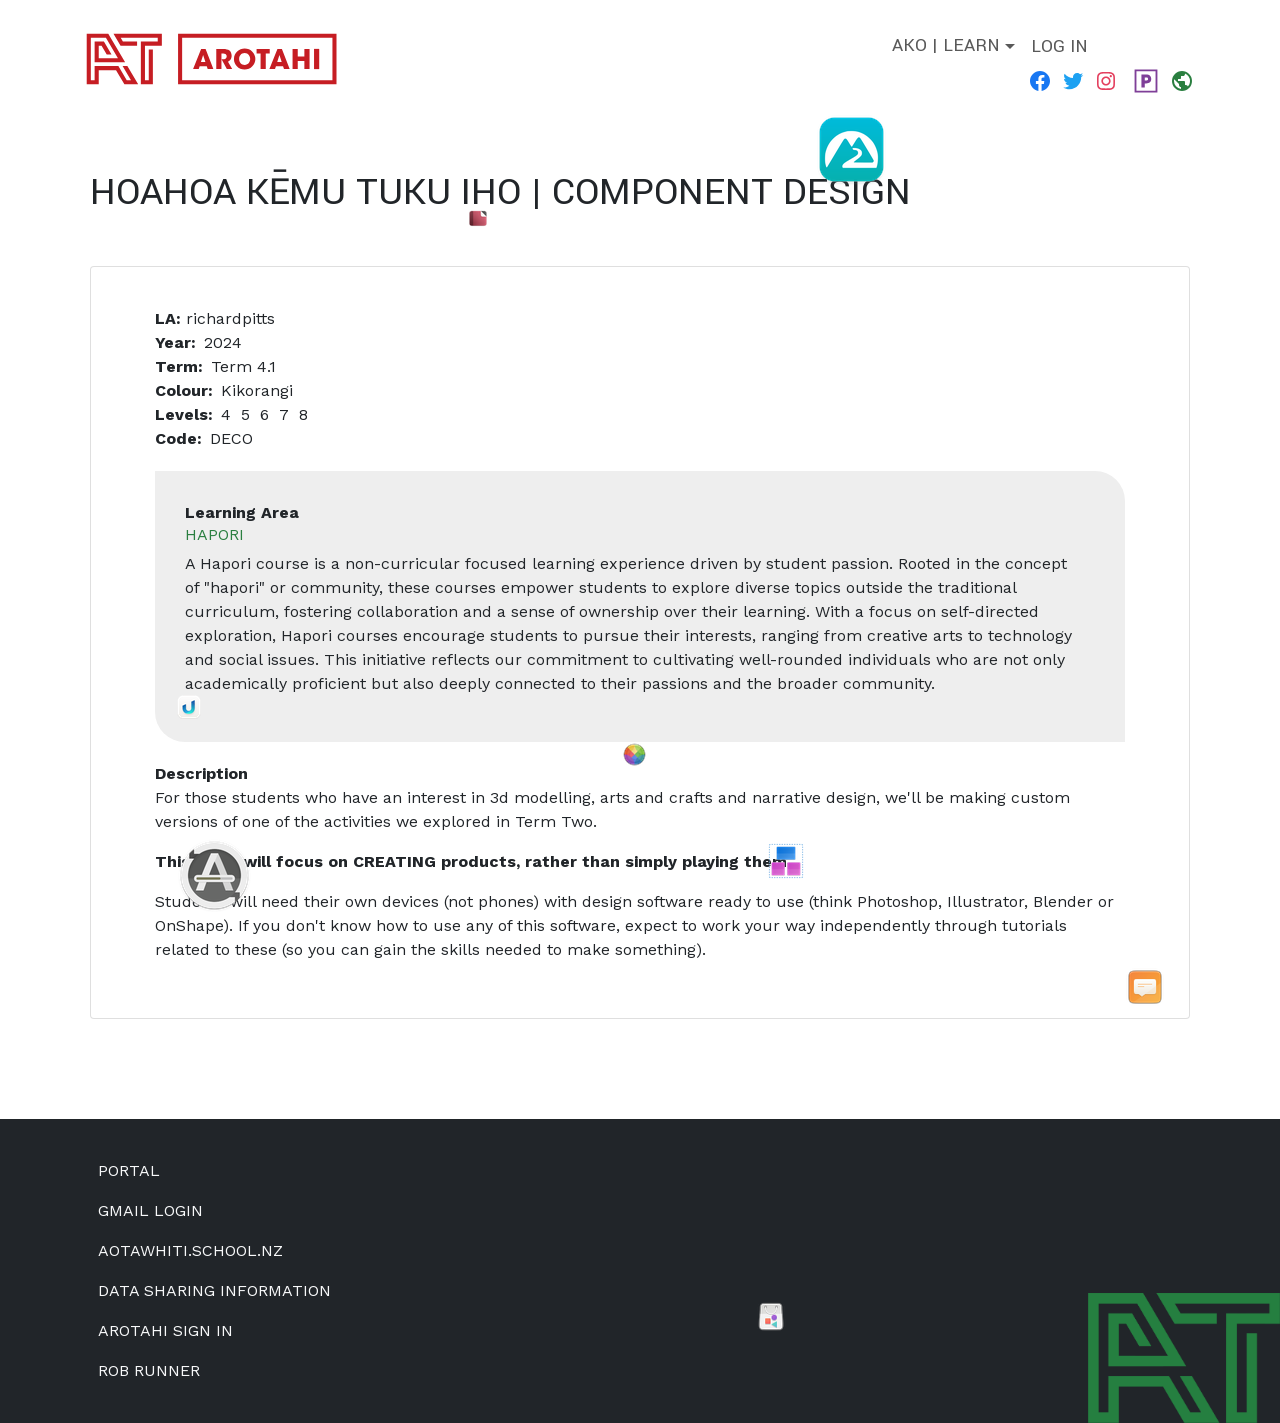 Image resolution: width=1280 pixels, height=1423 pixels. What do you see at coordinates (1145, 987) in the screenshot?
I see `open empathy messaging app` at bounding box center [1145, 987].